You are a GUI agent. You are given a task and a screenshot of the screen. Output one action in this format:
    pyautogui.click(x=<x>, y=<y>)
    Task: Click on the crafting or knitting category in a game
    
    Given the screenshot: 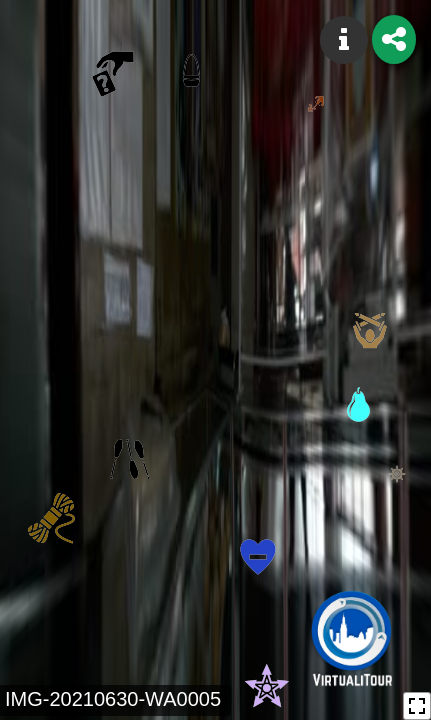 What is the action you would take?
    pyautogui.click(x=51, y=518)
    